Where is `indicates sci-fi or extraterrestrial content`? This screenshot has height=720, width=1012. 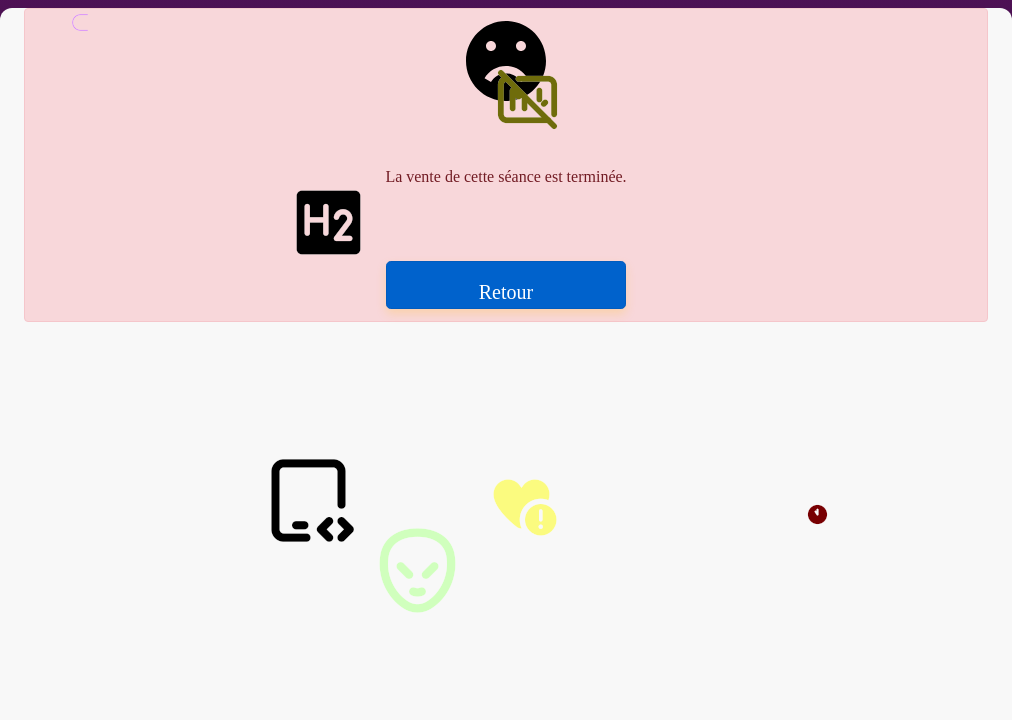 indicates sci-fi or extraterrestrial content is located at coordinates (417, 570).